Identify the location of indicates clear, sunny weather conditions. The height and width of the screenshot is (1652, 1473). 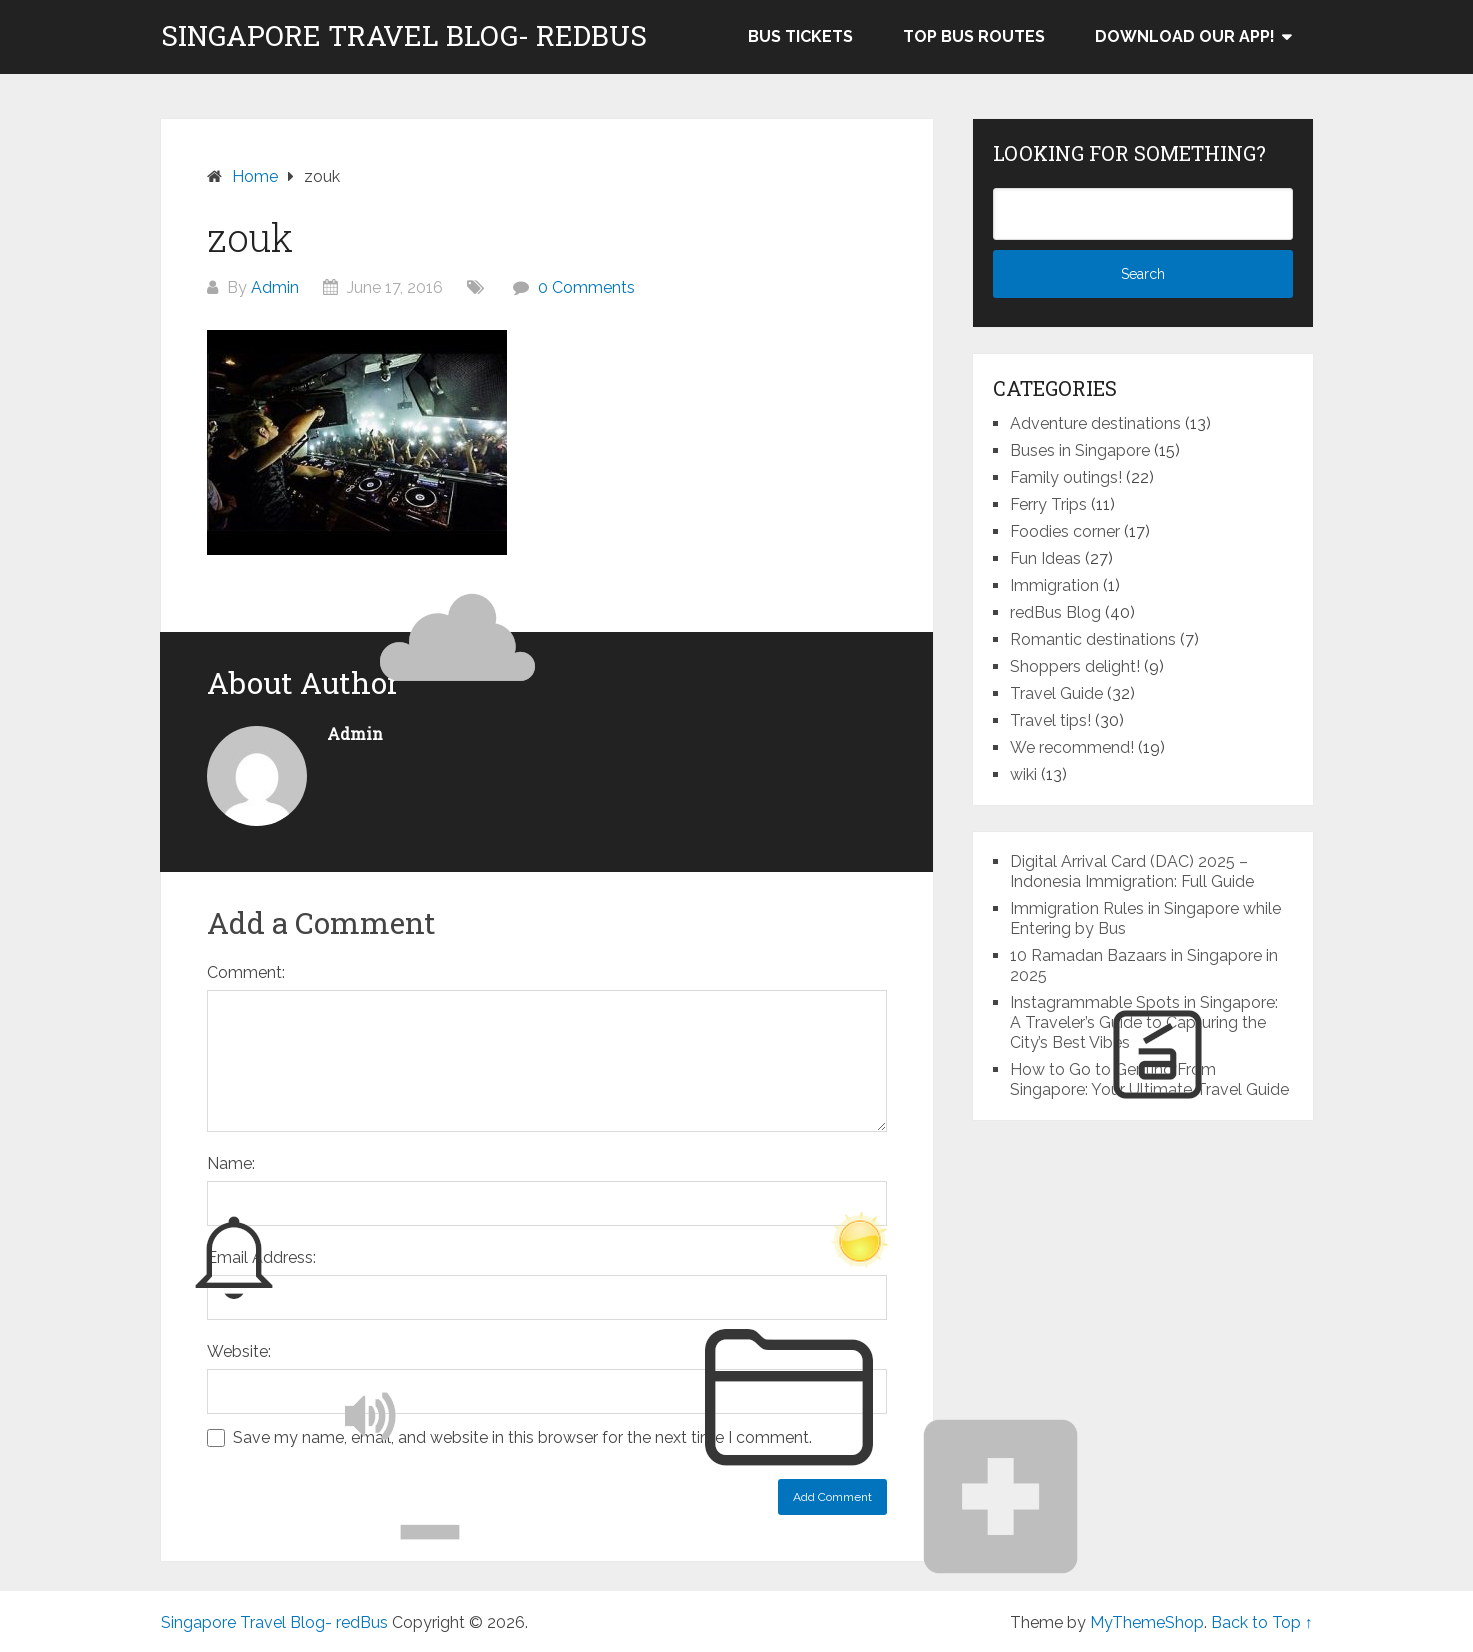
(860, 1241).